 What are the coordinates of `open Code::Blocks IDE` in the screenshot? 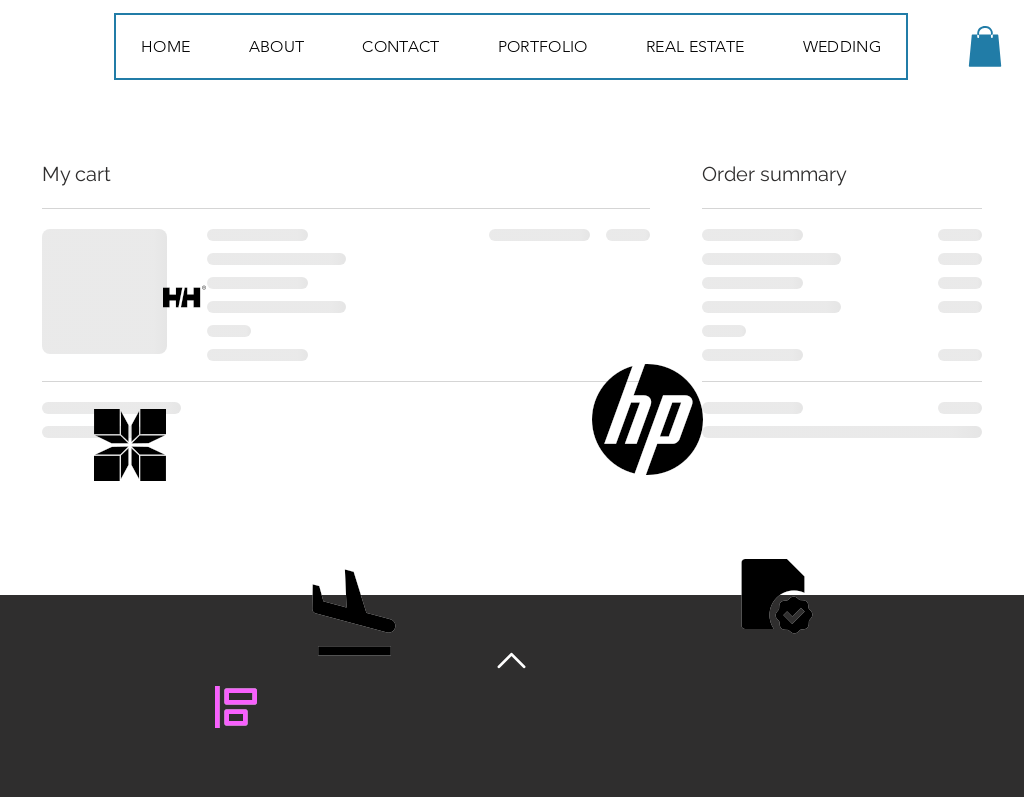 It's located at (130, 445).